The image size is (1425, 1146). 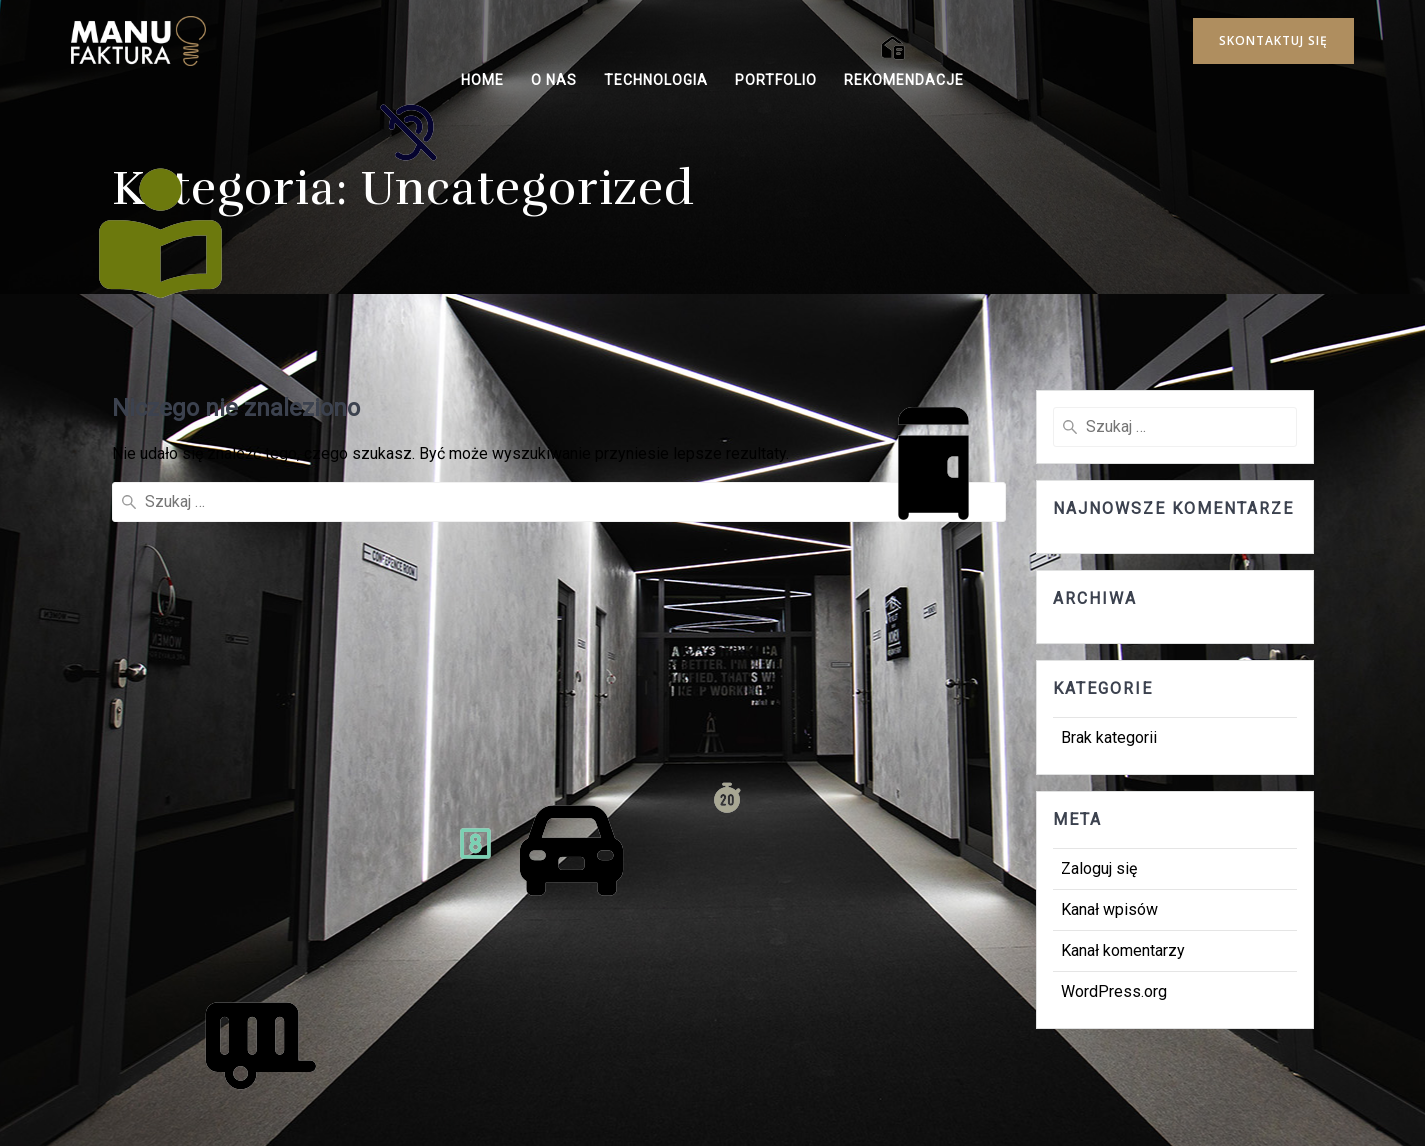 What do you see at coordinates (892, 48) in the screenshot?
I see `view an opened email or message` at bounding box center [892, 48].